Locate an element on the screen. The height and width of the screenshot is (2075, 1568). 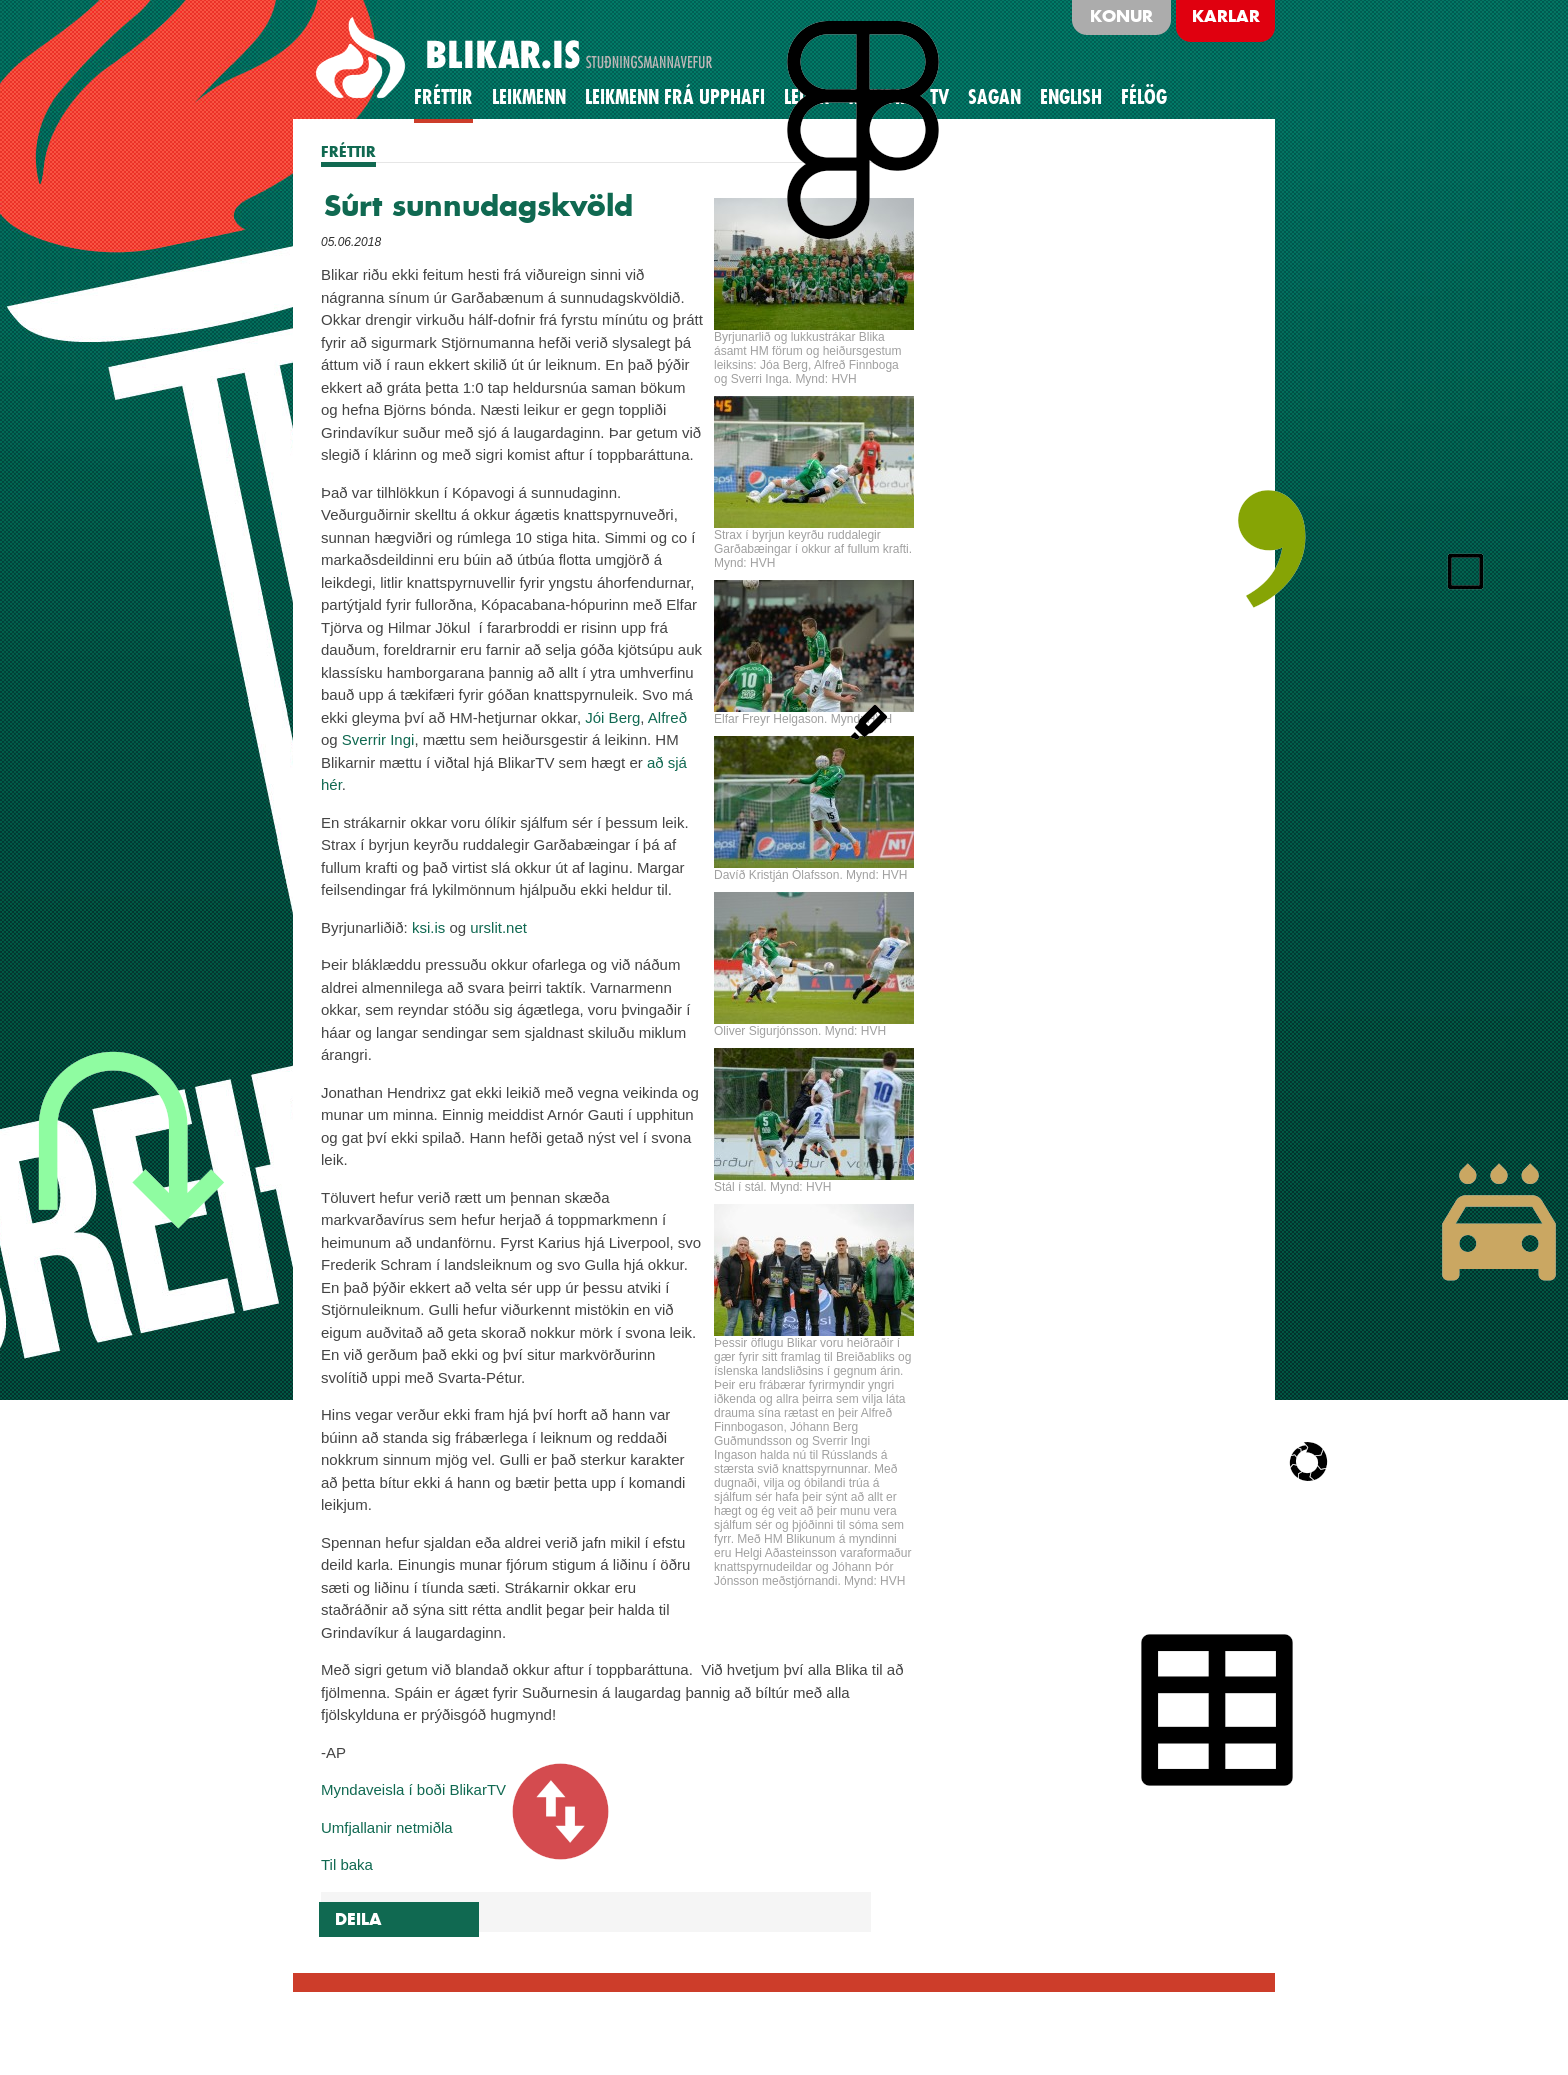
swap or exchange currencies is located at coordinates (560, 1811).